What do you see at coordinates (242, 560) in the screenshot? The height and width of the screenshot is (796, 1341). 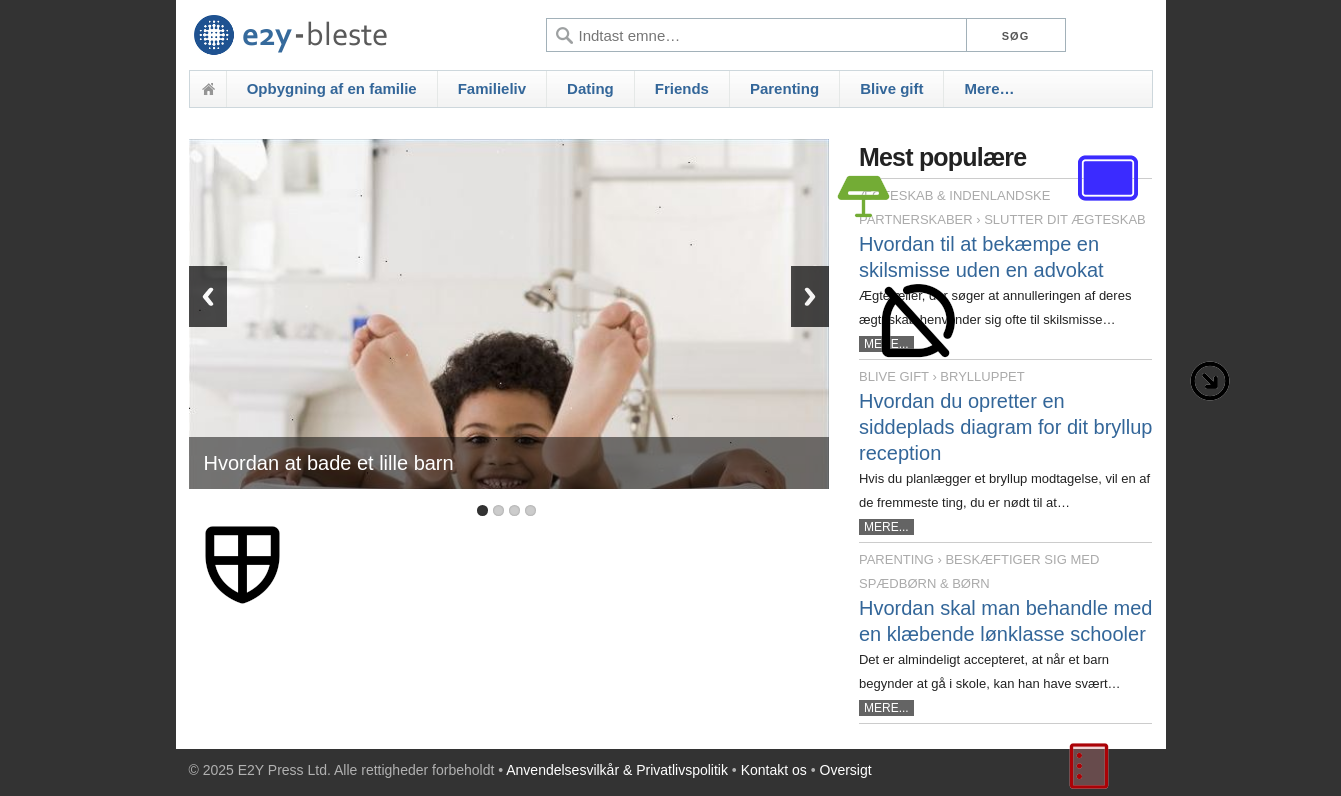 I see `indicates security or protection status` at bounding box center [242, 560].